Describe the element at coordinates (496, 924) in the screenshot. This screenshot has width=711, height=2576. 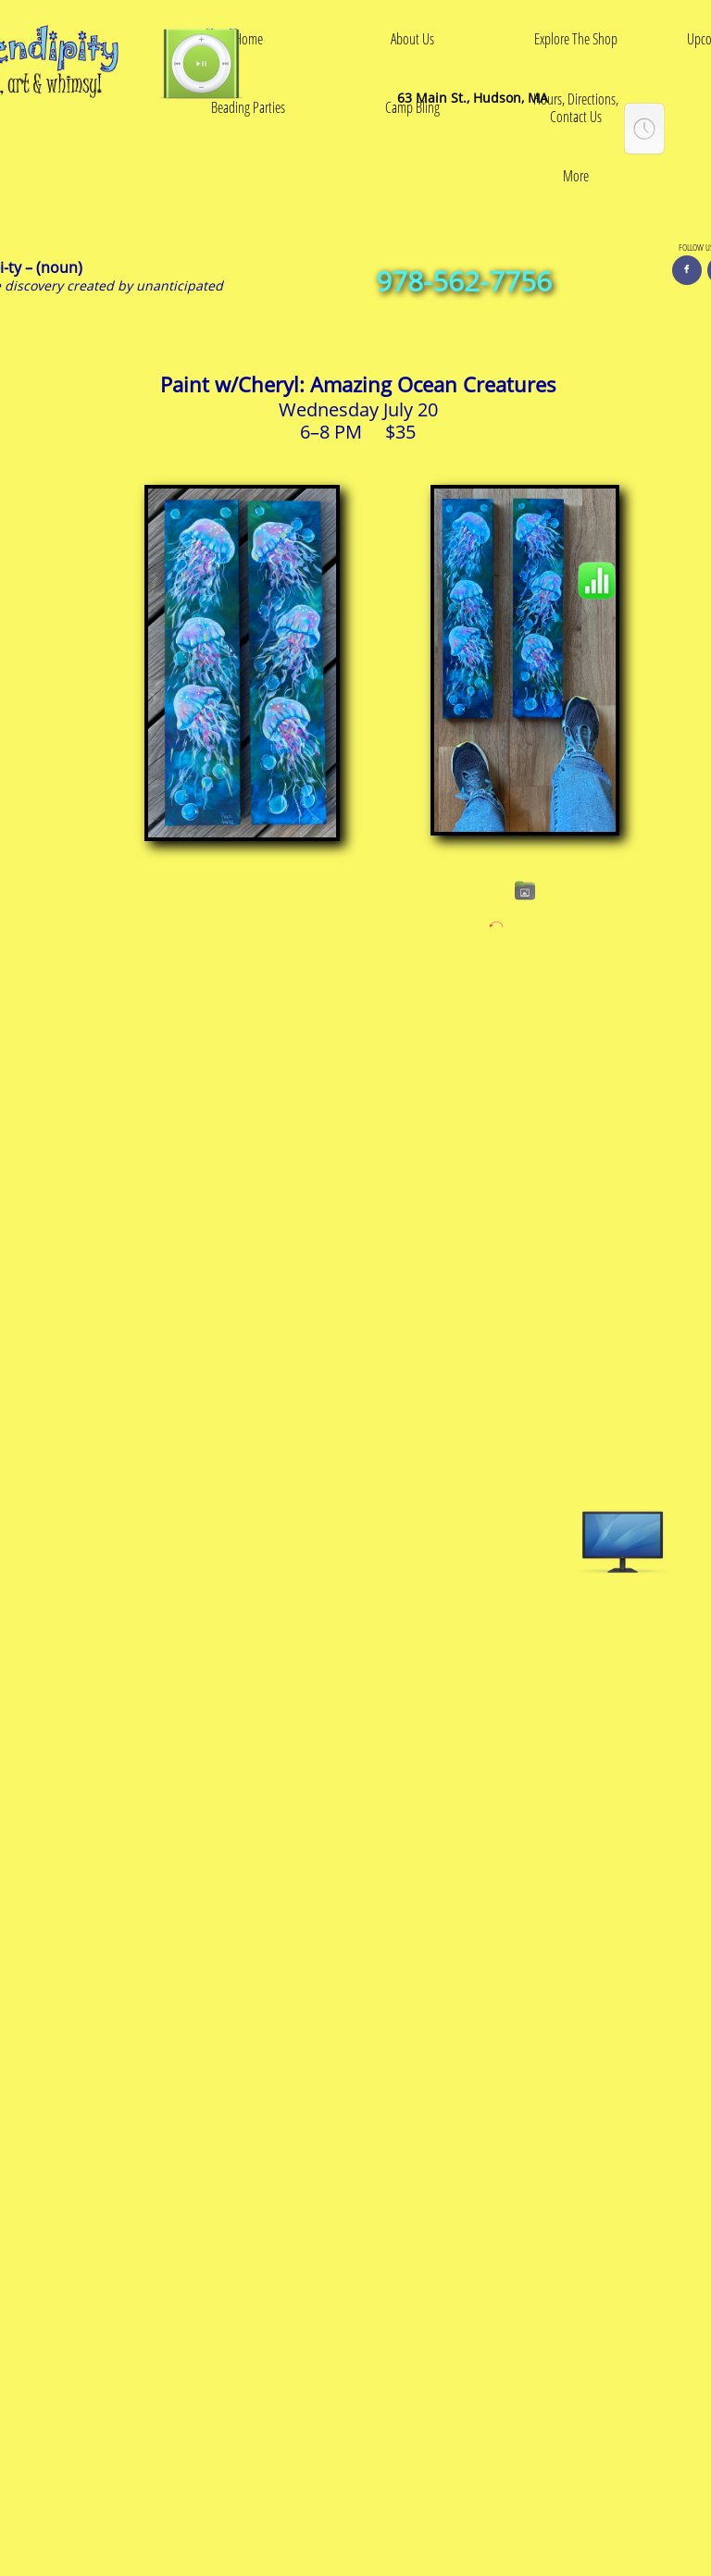
I see `undo the last action` at that location.